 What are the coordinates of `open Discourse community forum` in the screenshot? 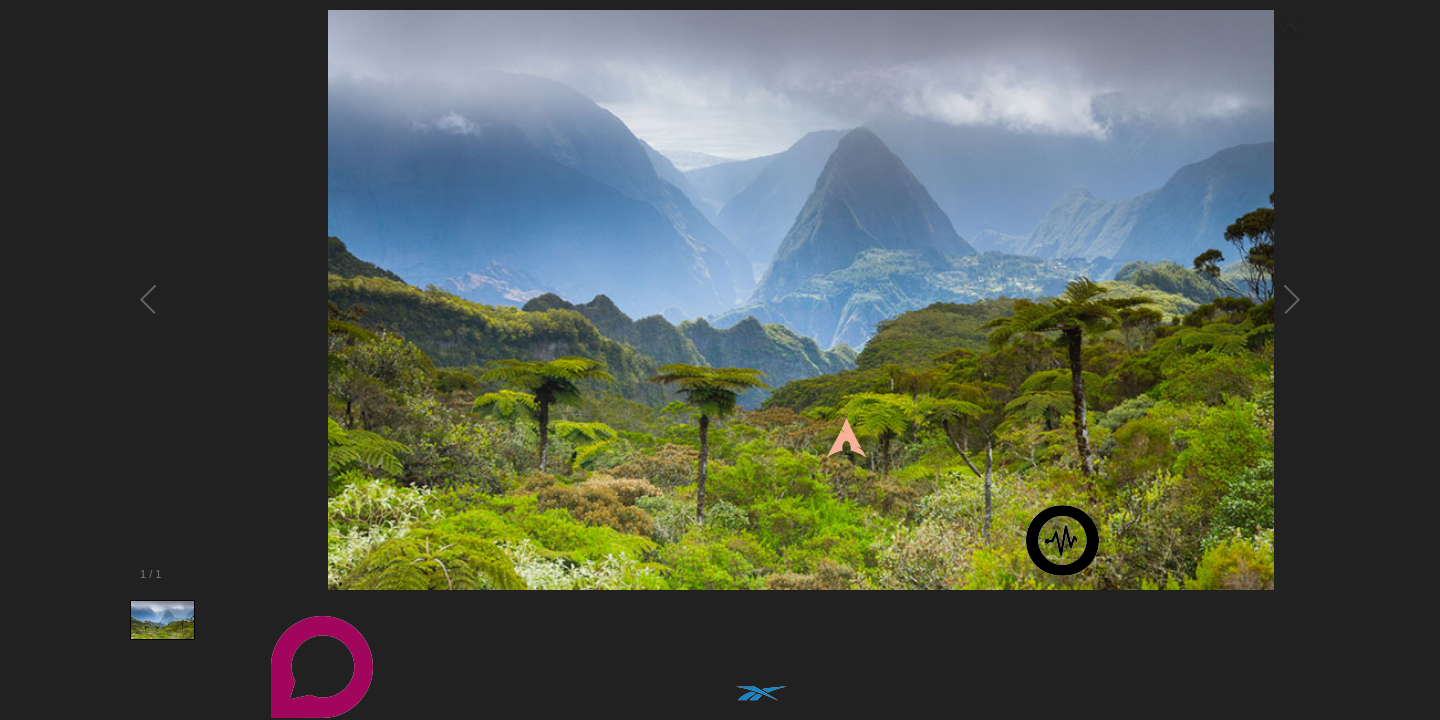 It's located at (322, 667).